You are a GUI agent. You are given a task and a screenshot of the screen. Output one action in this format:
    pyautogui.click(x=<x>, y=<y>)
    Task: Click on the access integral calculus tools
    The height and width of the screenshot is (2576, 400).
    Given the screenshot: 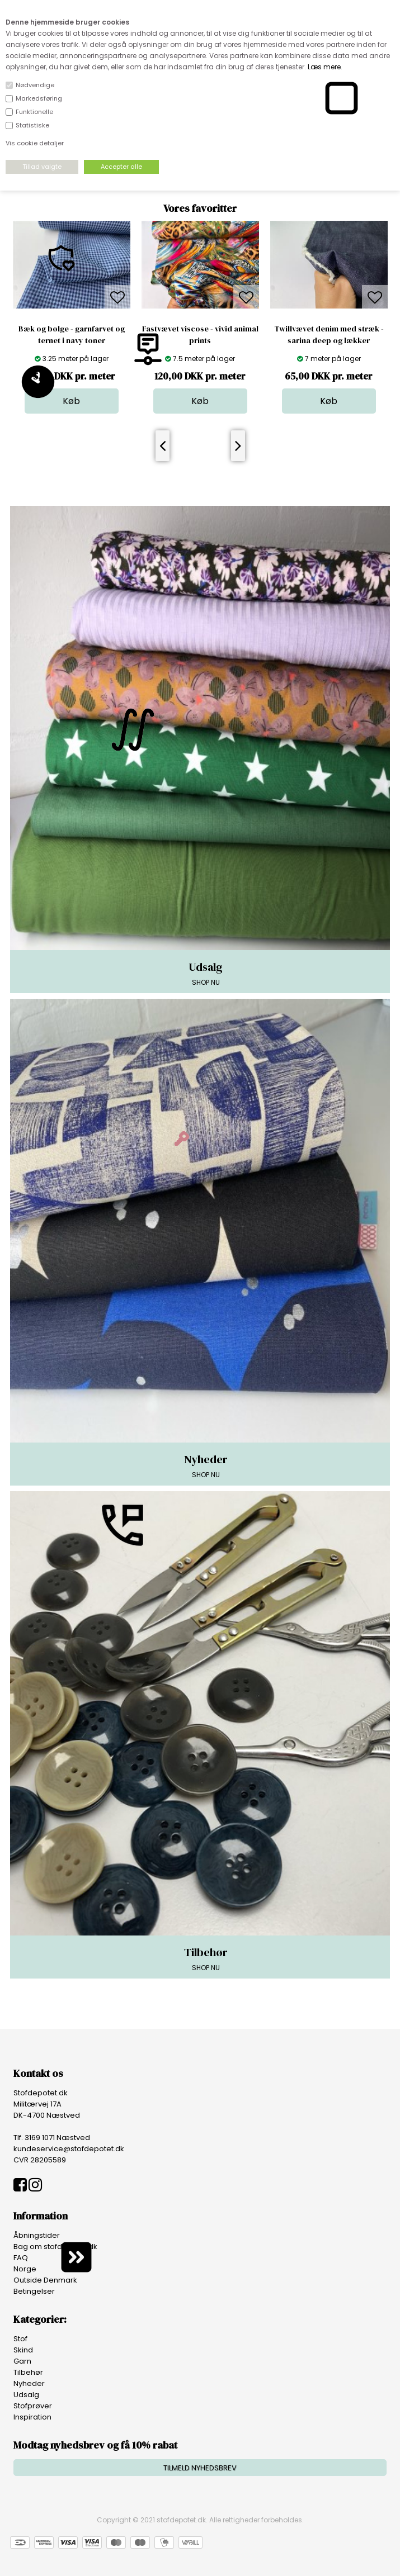 What is the action you would take?
    pyautogui.click(x=133, y=729)
    